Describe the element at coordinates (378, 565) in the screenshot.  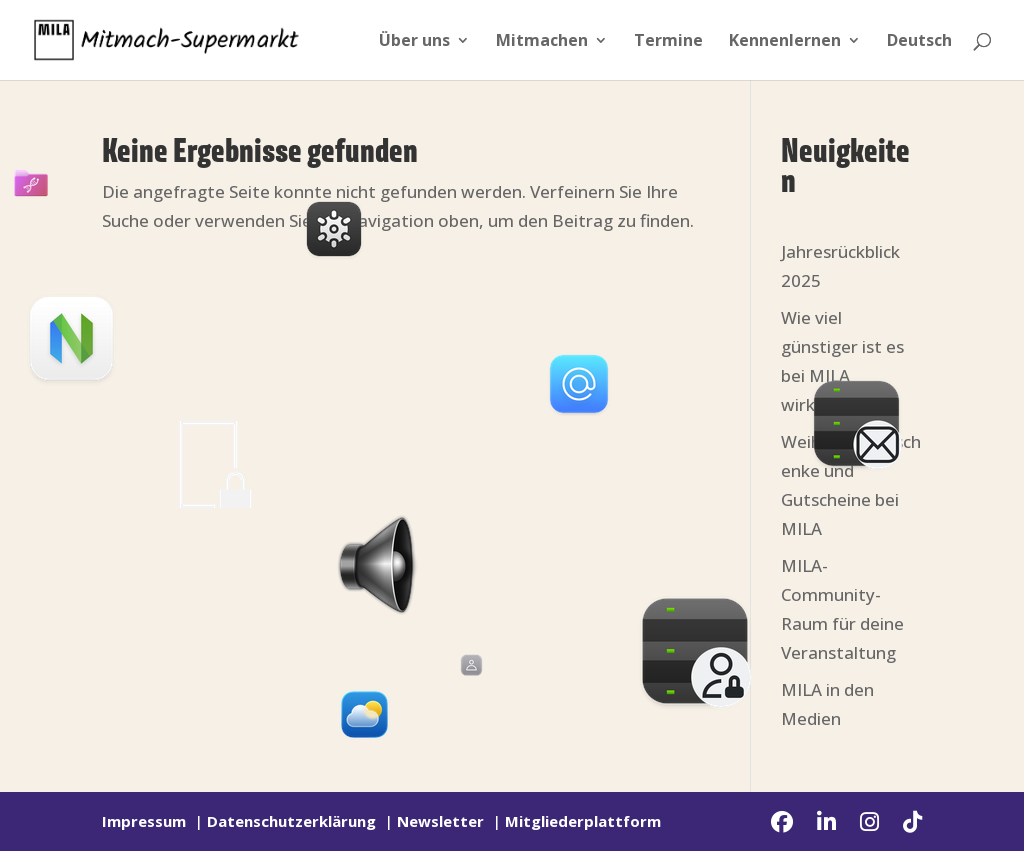
I see `access audio library in iMovie` at that location.